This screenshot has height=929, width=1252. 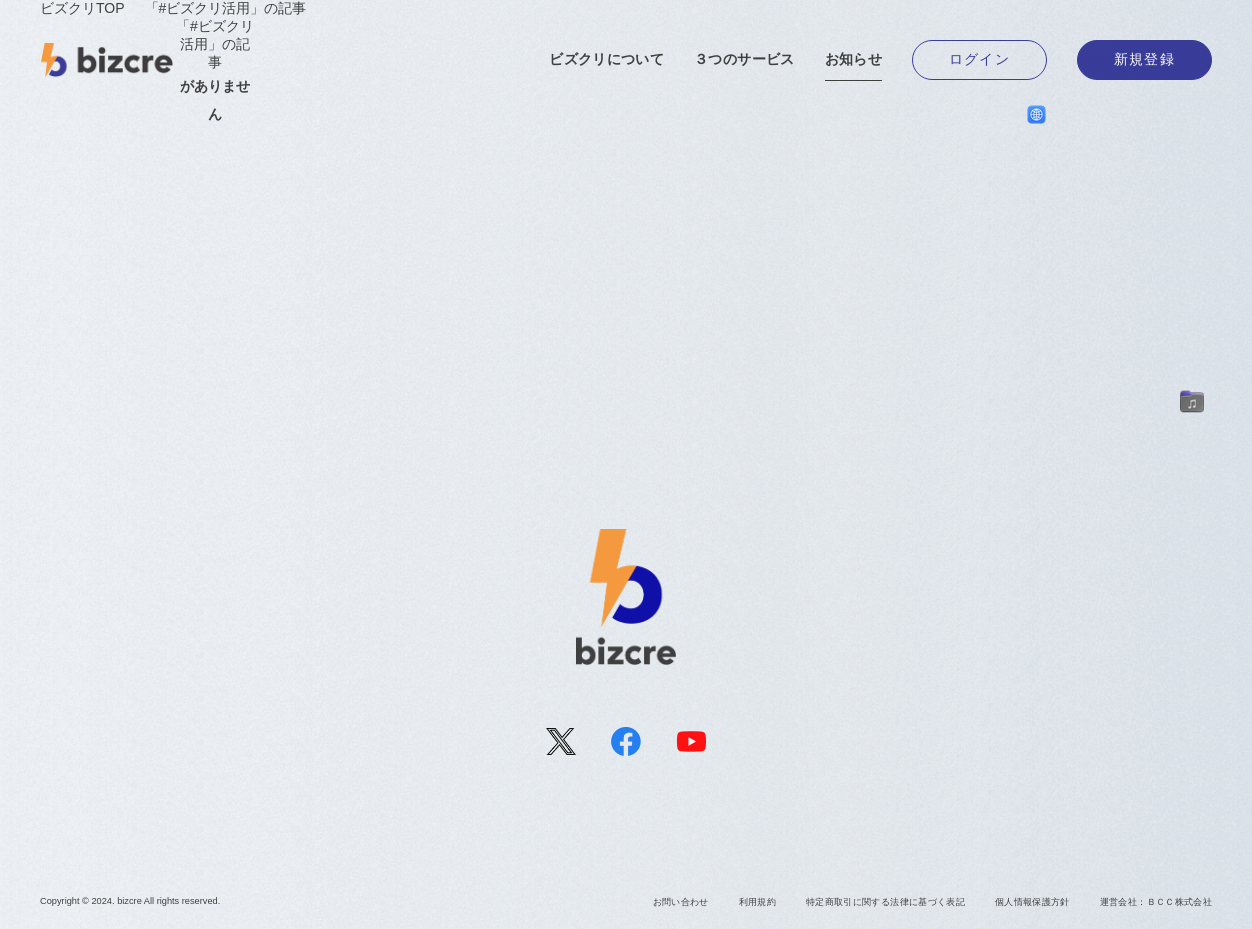 I want to click on access language learning applications, so click(x=1036, y=114).